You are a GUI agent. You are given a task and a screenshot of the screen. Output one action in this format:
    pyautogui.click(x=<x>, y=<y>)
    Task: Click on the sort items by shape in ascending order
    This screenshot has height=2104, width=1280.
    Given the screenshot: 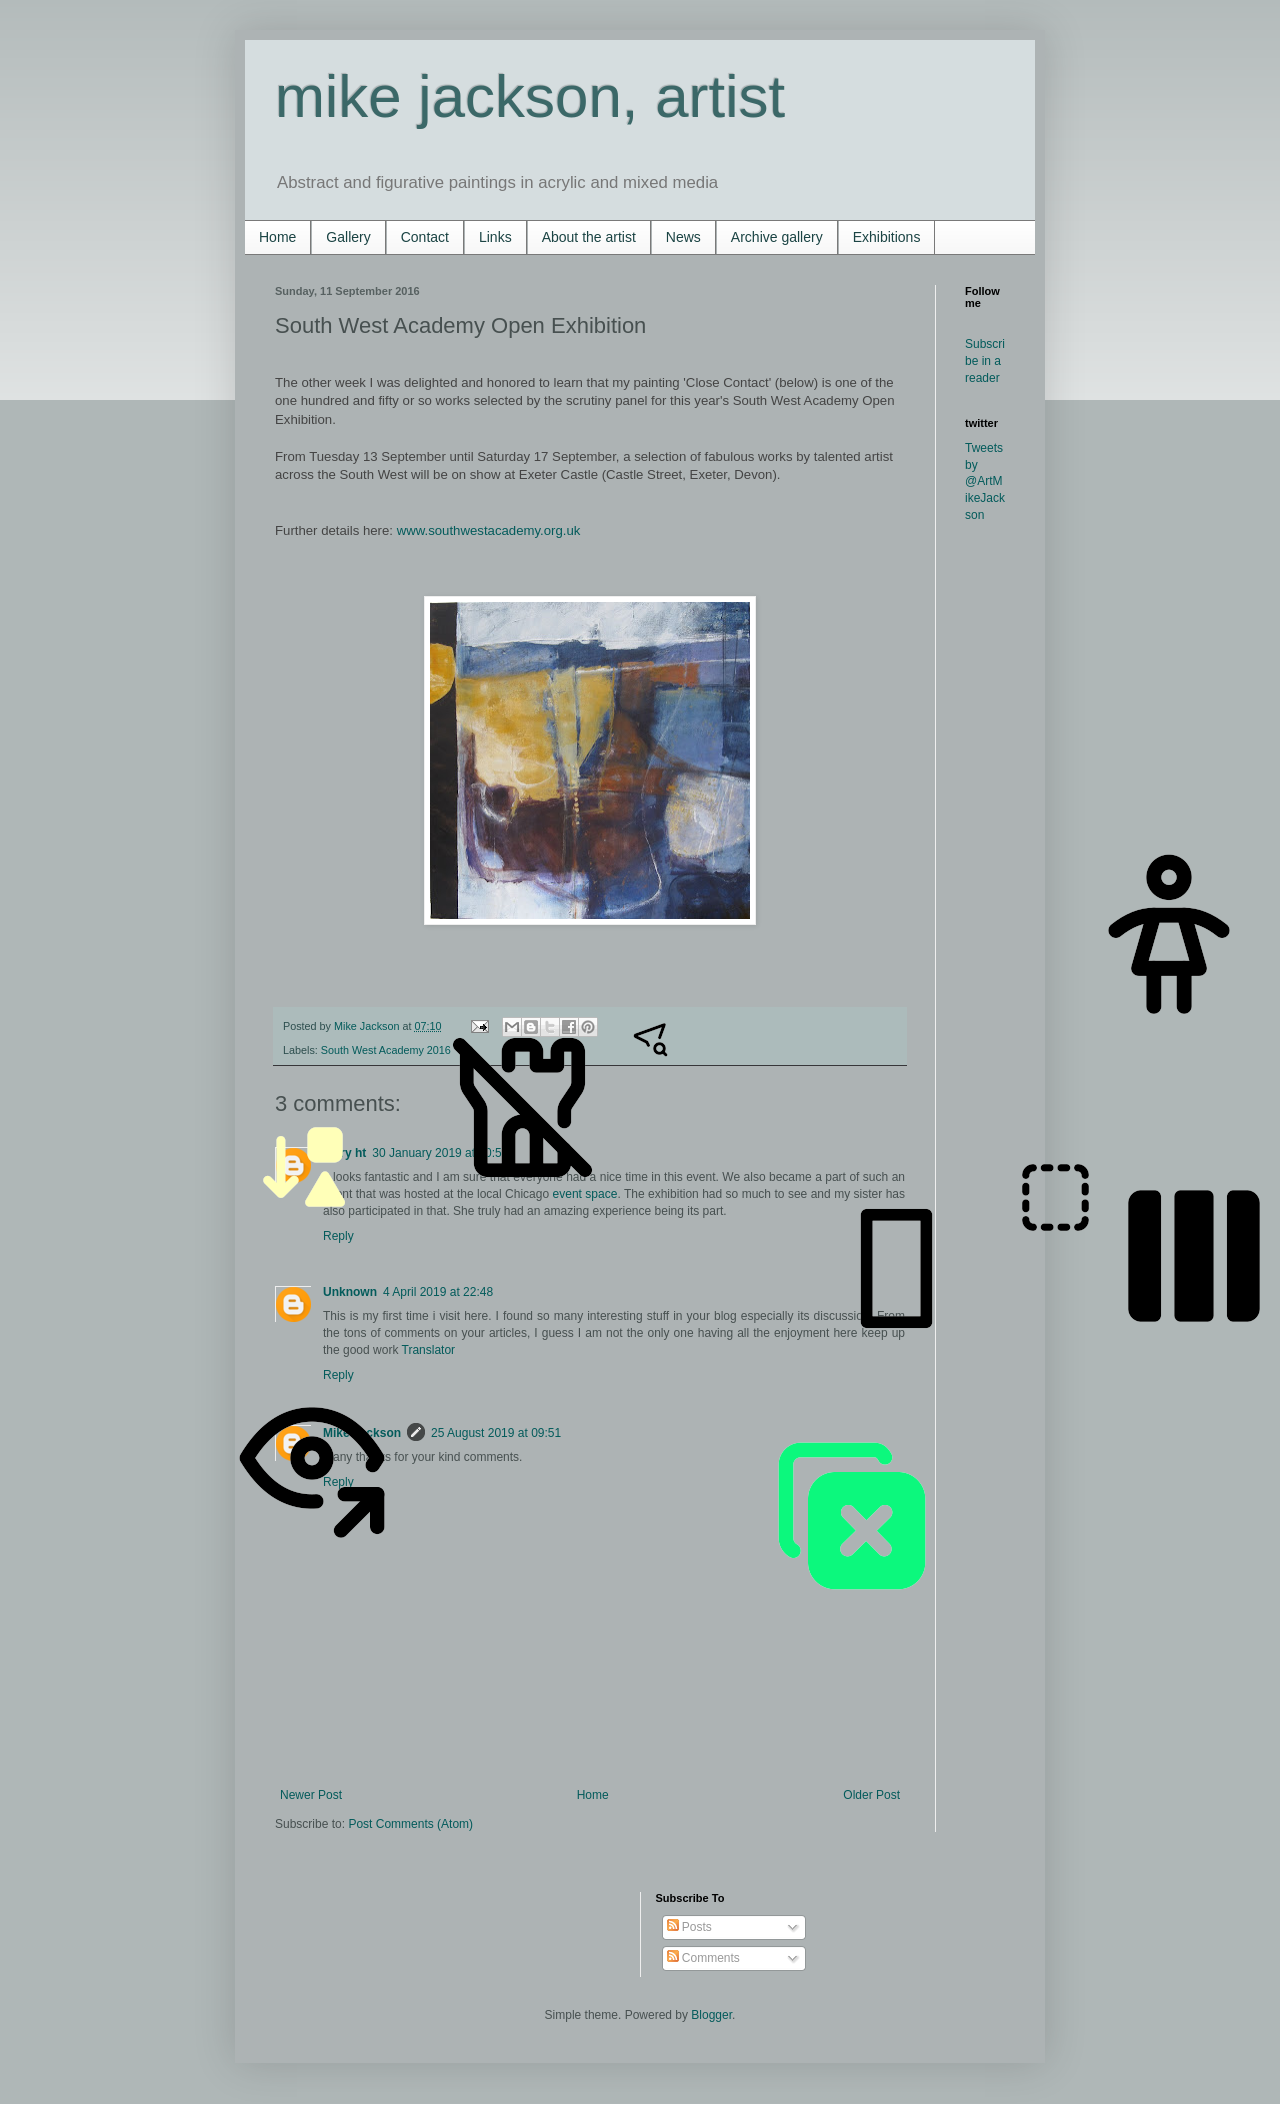 What is the action you would take?
    pyautogui.click(x=303, y=1167)
    